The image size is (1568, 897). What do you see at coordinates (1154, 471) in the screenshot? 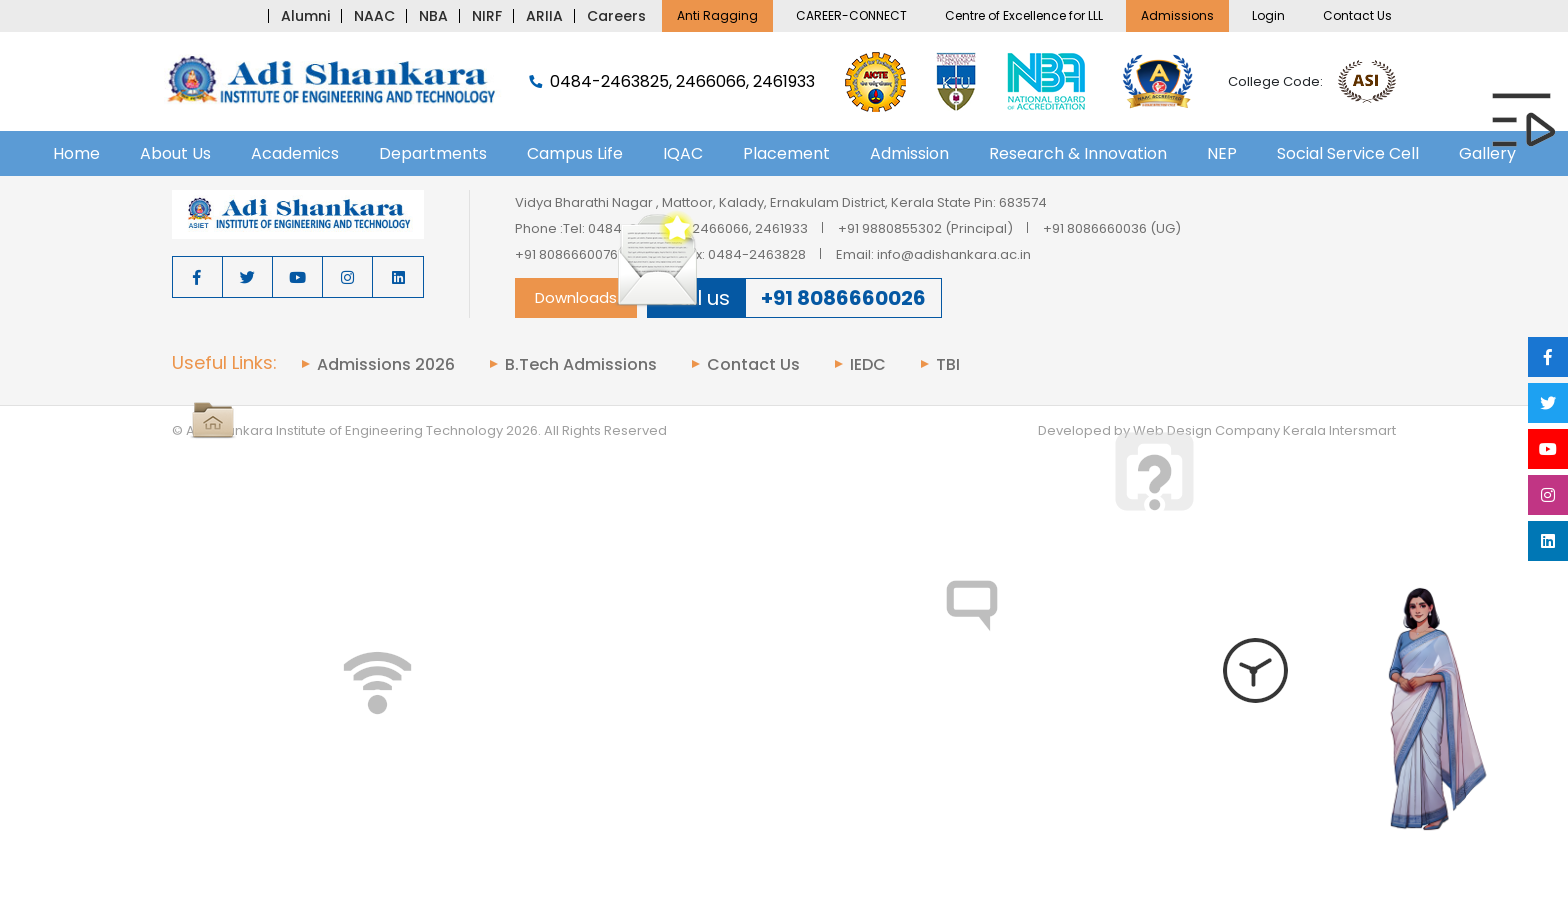
I see `indicates no network route available for wired connection` at bounding box center [1154, 471].